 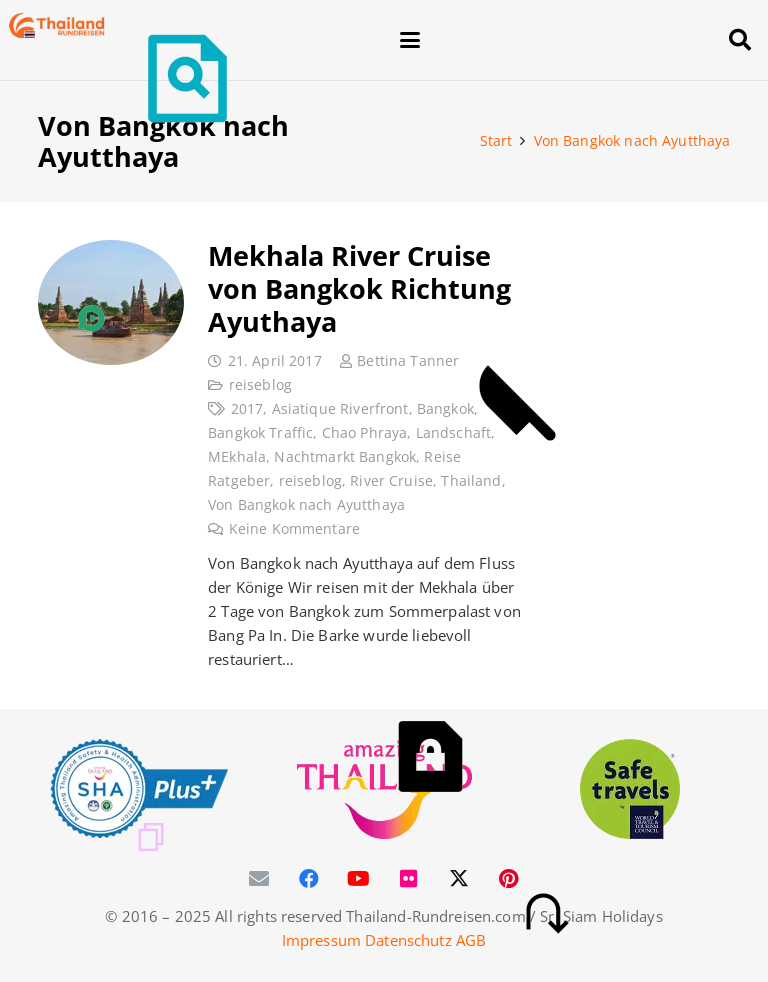 What do you see at coordinates (545, 912) in the screenshot?
I see `go back to the previous screen or step` at bounding box center [545, 912].